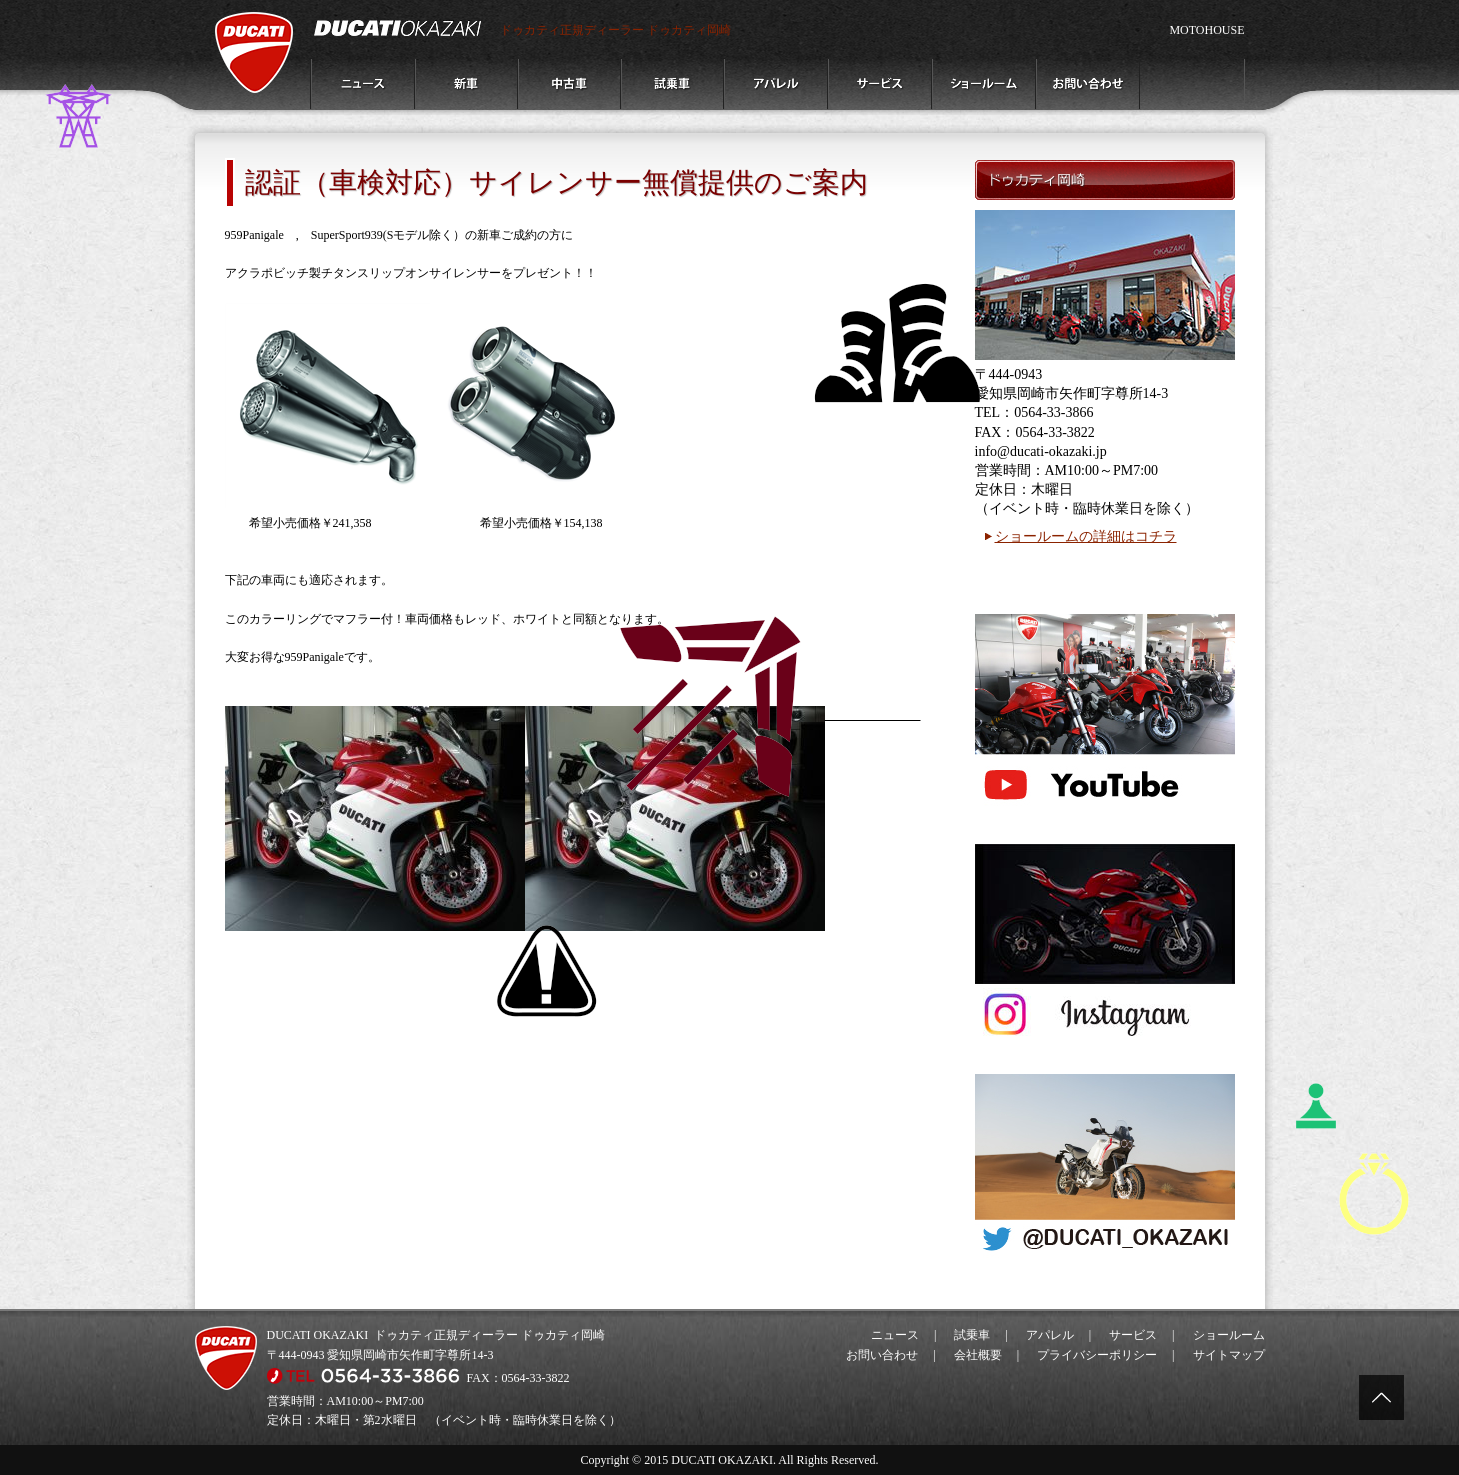 Image resolution: width=1459 pixels, height=1475 pixels. Describe the element at coordinates (78, 117) in the screenshot. I see `indicates power grid or electrical infrastructure` at that location.